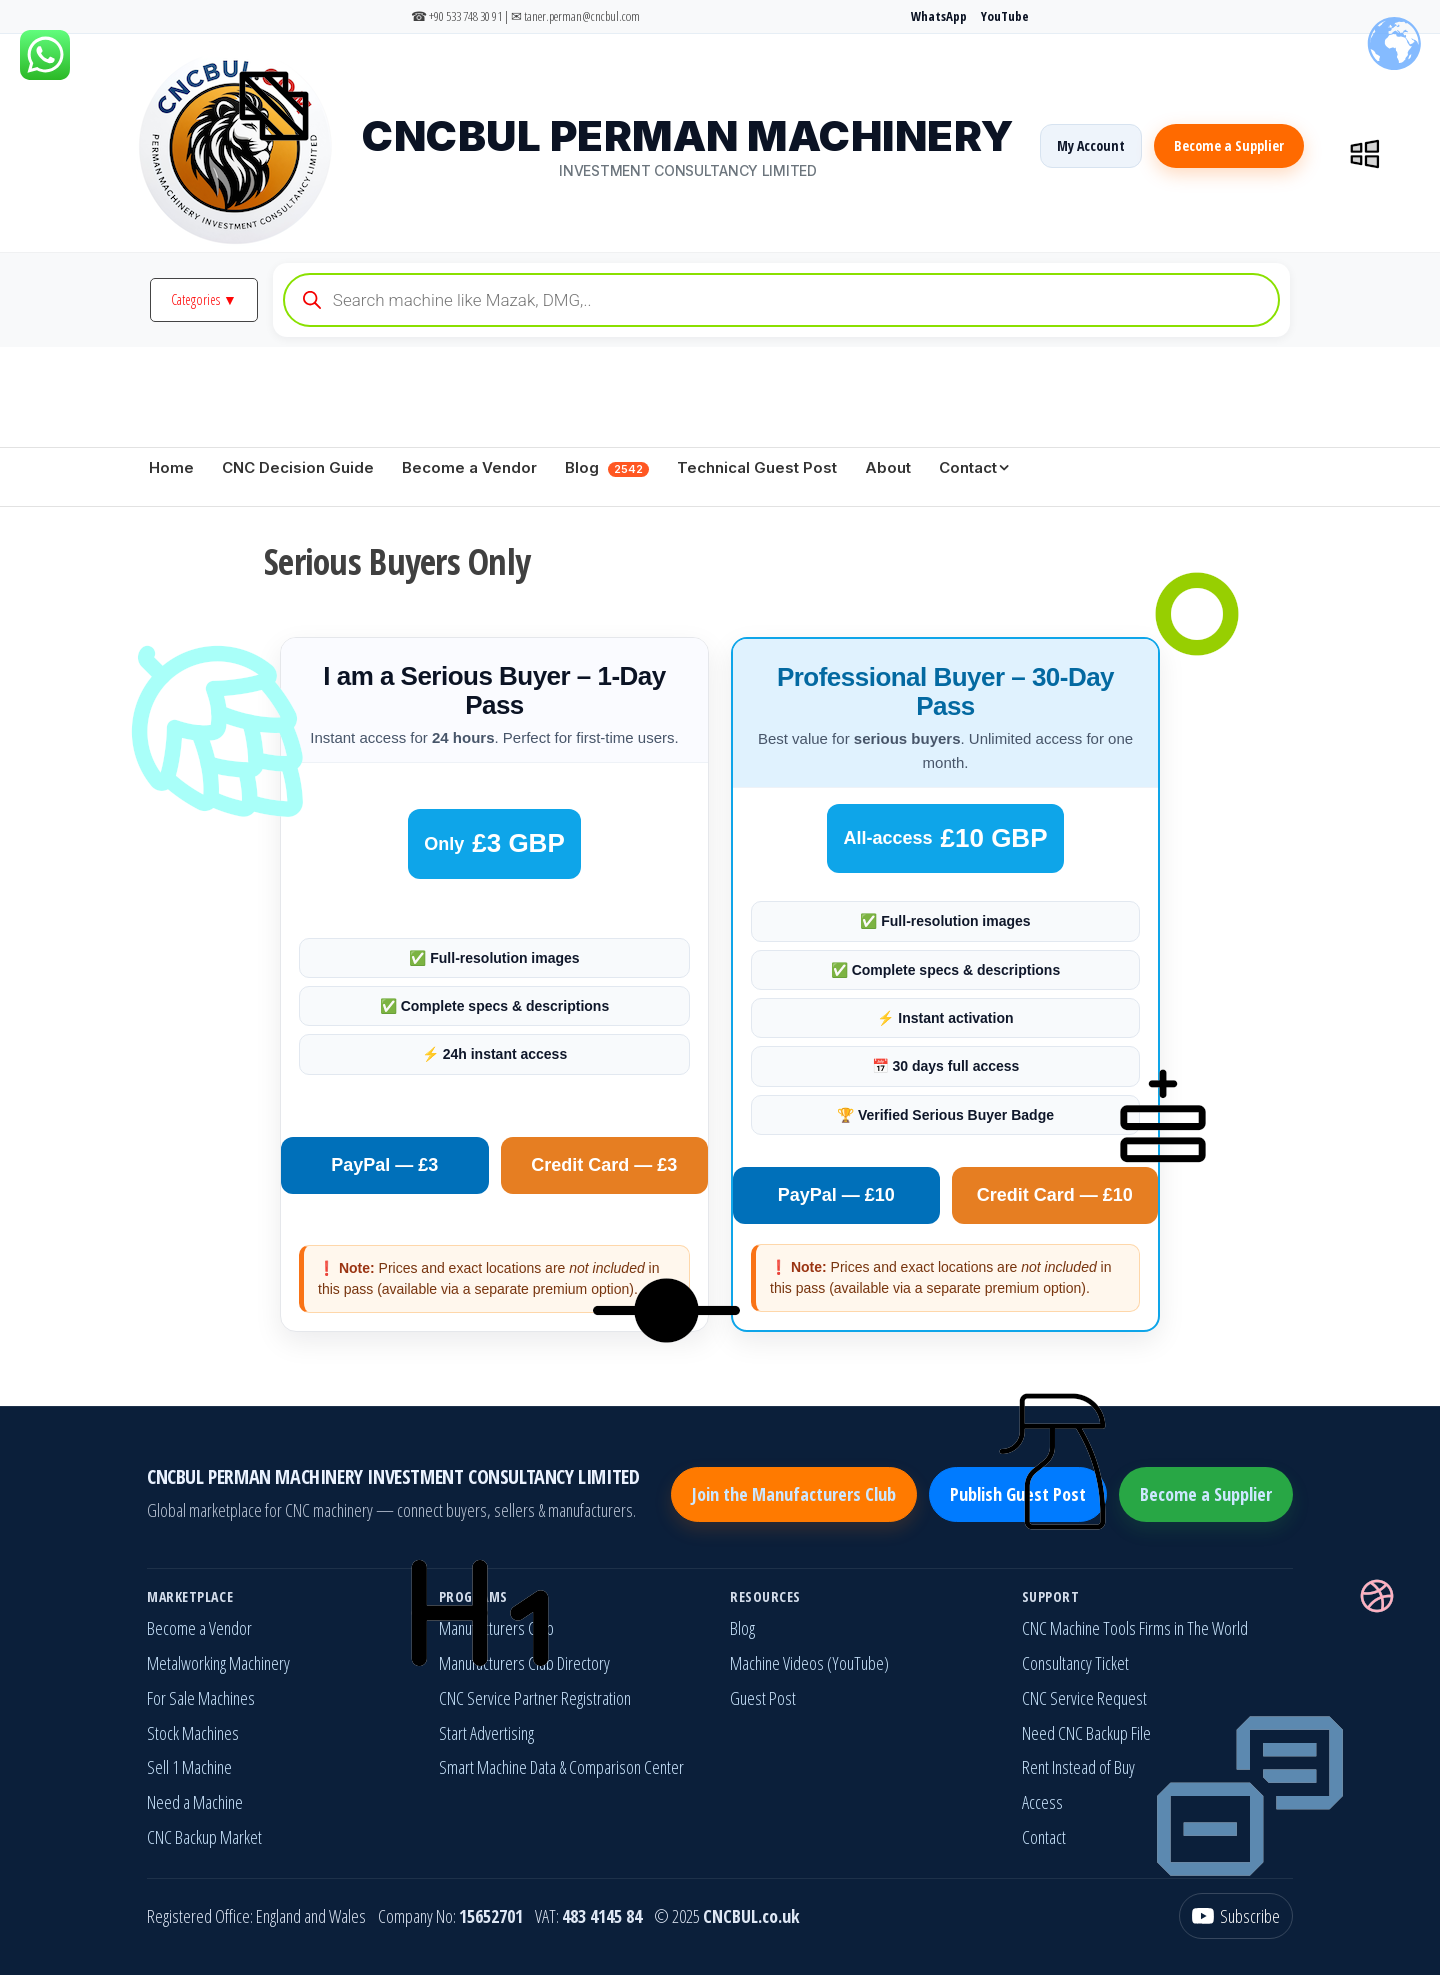 The height and width of the screenshot is (1975, 1440). I want to click on merge or unite selected layers, so click(274, 106).